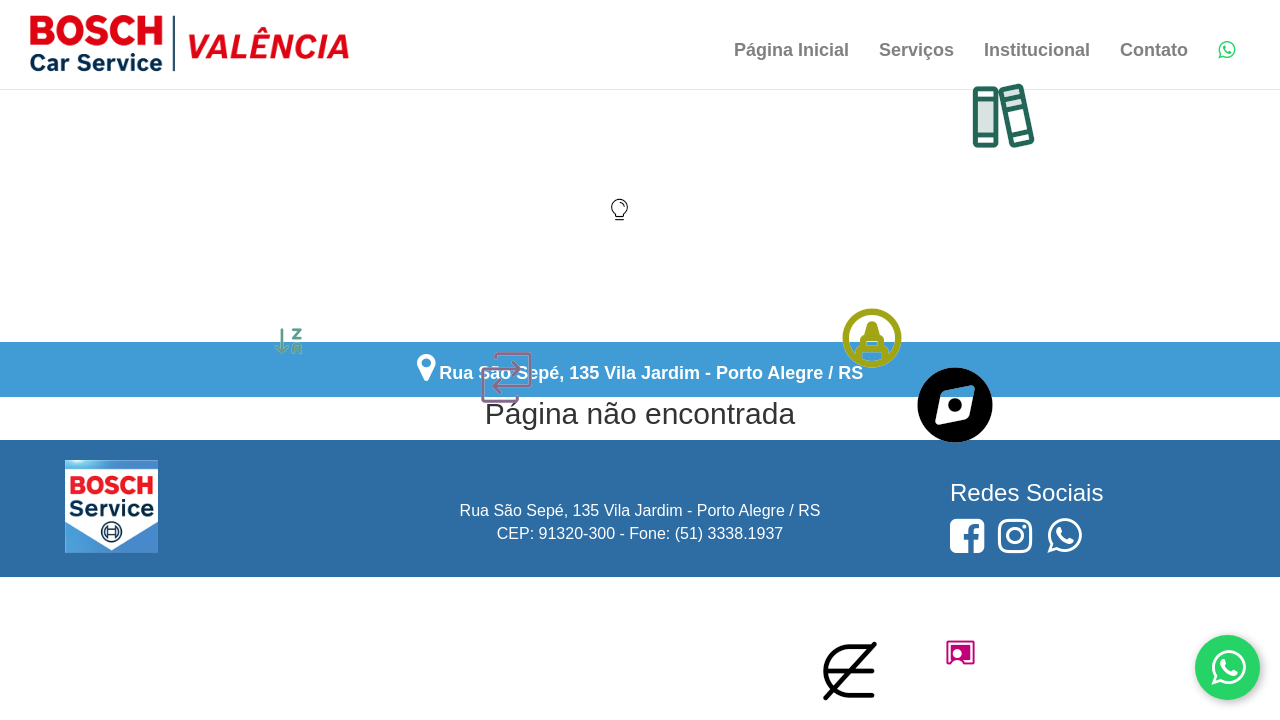 The image size is (1280, 720). Describe the element at coordinates (955, 405) in the screenshot. I see `open the discord server discovery page` at that location.